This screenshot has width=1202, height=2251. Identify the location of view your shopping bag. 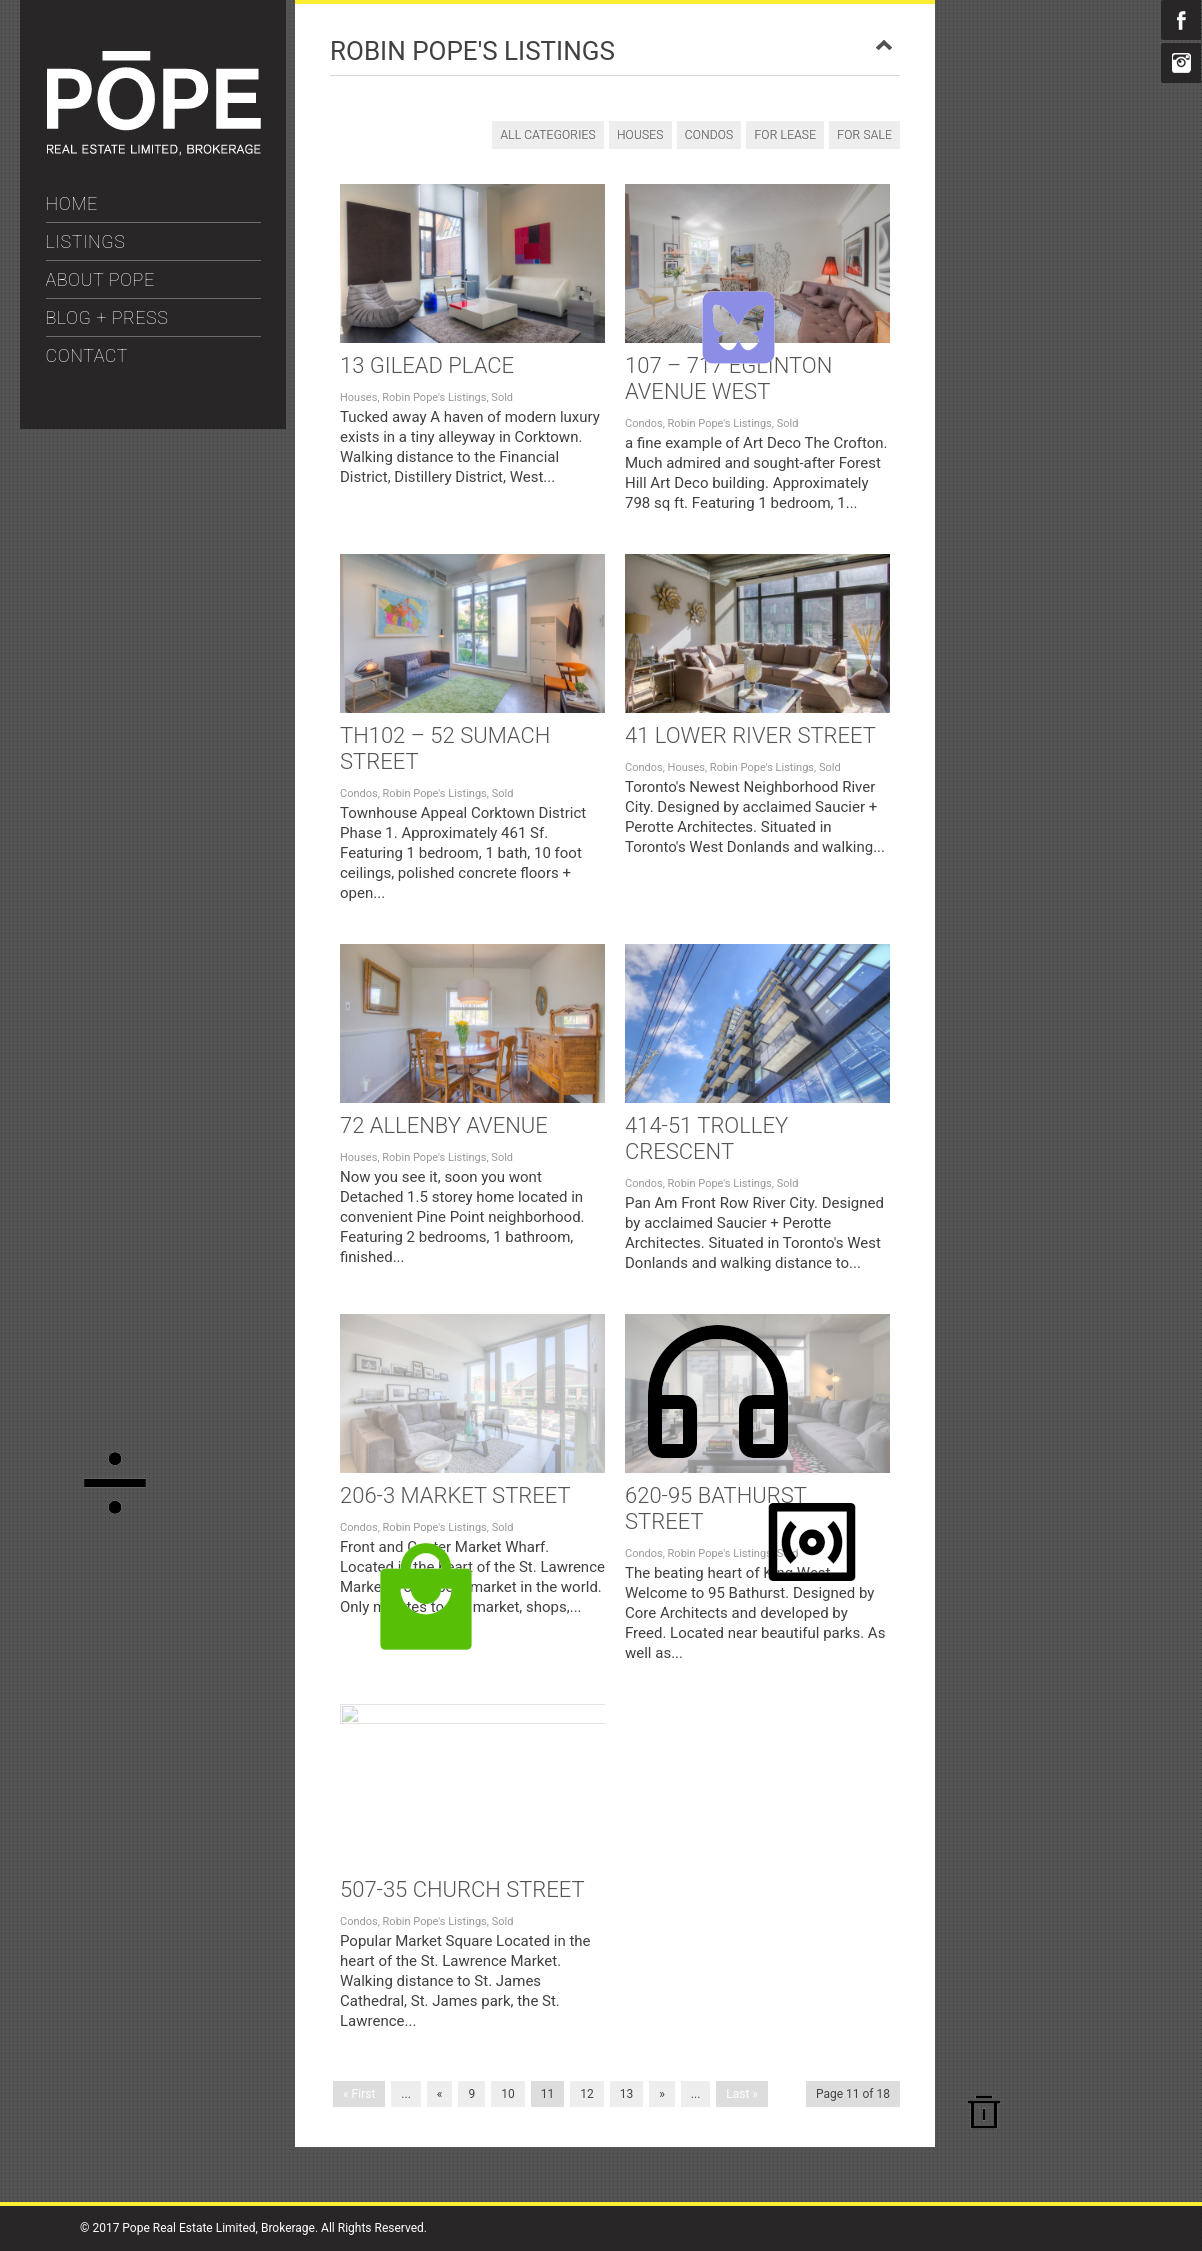
(426, 1599).